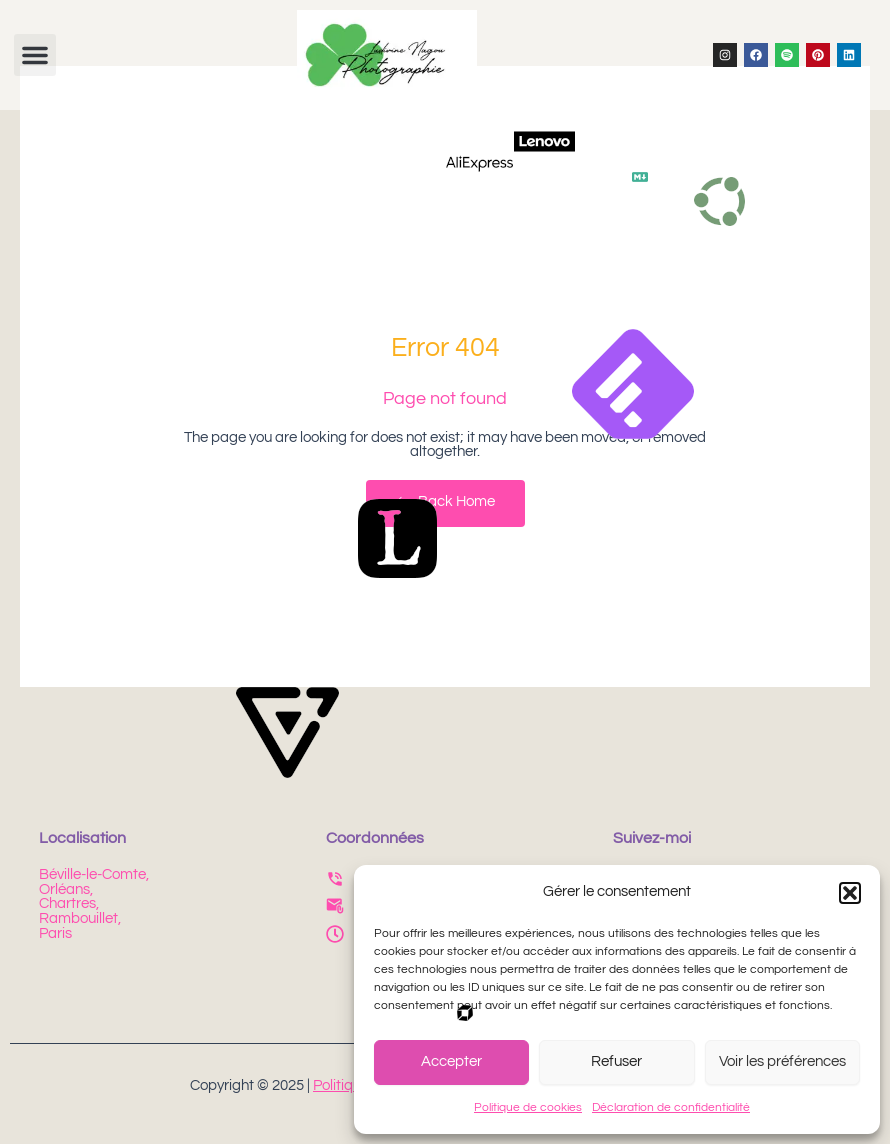 This screenshot has width=890, height=1144. Describe the element at coordinates (465, 1013) in the screenshot. I see `dynatrace application or service integration` at that location.